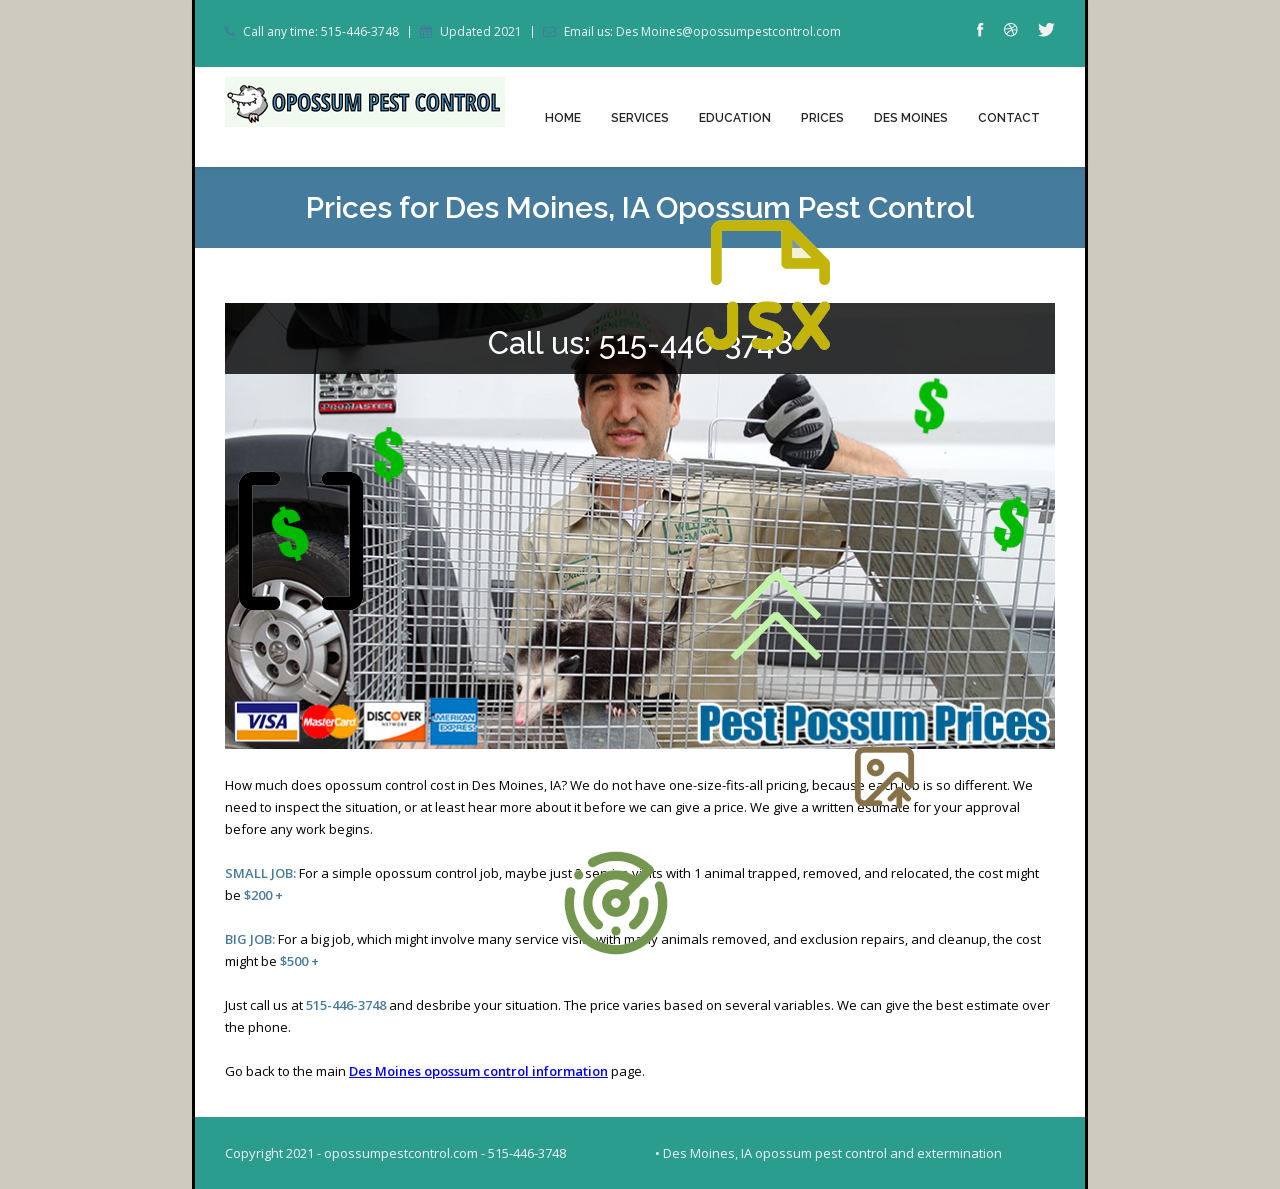 The image size is (1280, 1189). What do you see at coordinates (301, 541) in the screenshot?
I see `insert or edit code brackets` at bounding box center [301, 541].